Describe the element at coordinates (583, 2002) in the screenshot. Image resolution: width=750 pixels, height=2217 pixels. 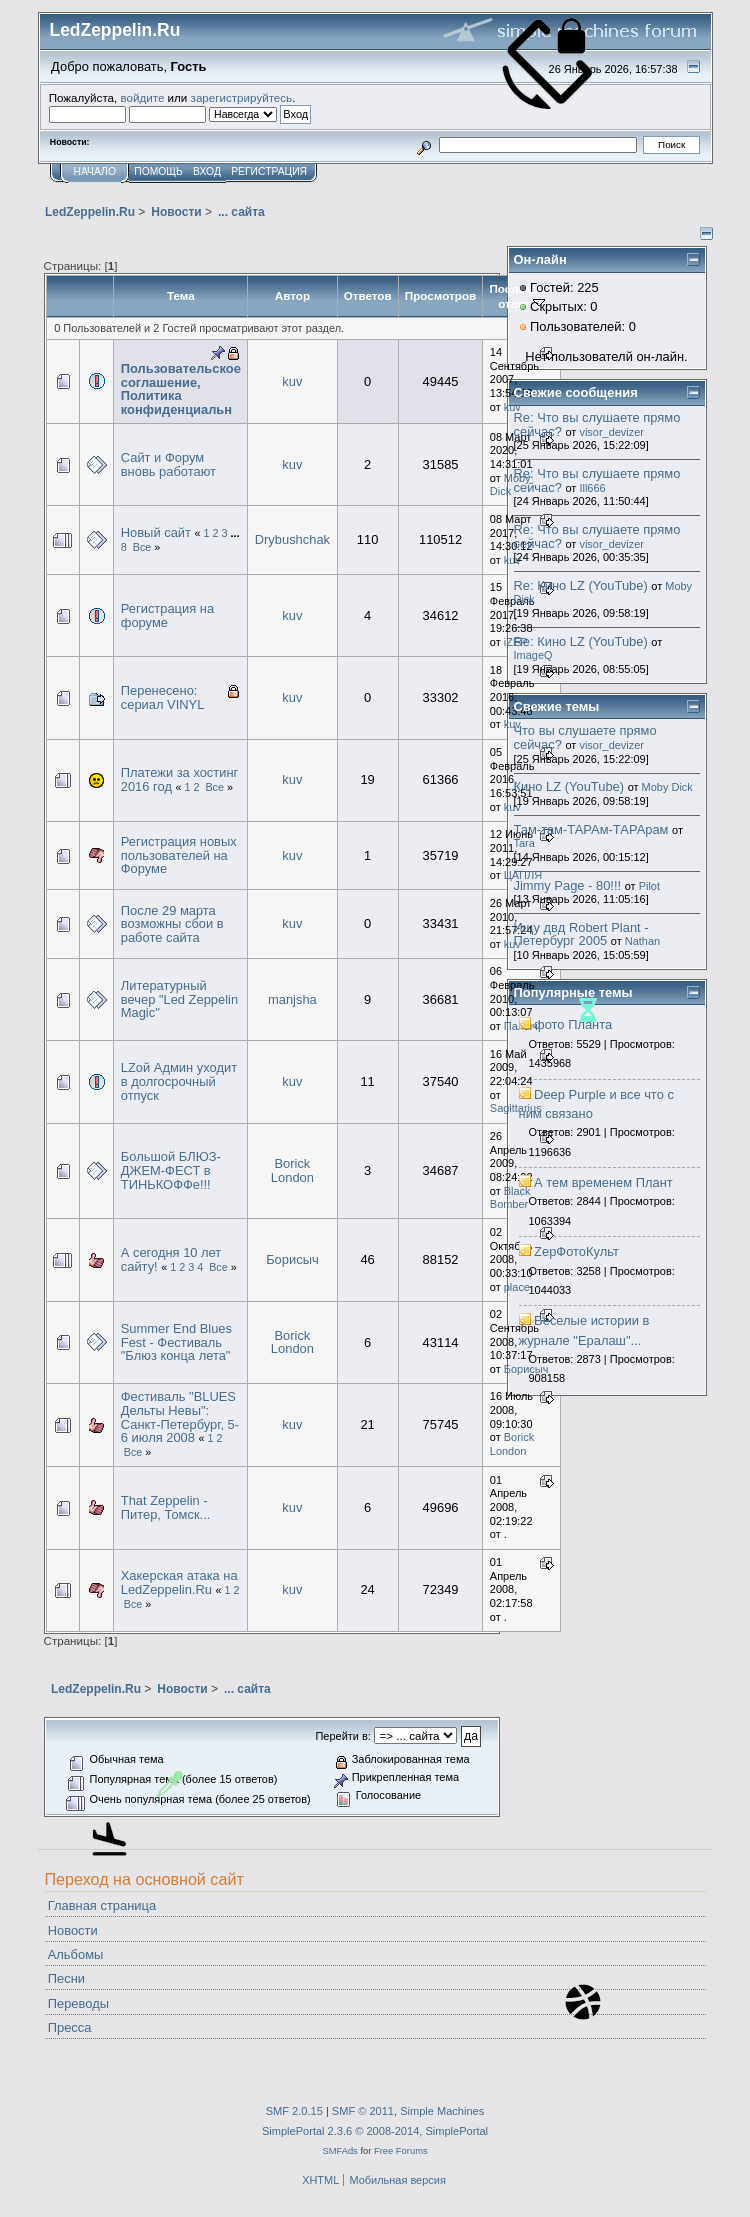
I see `visit dribbble profile or portfolio` at that location.